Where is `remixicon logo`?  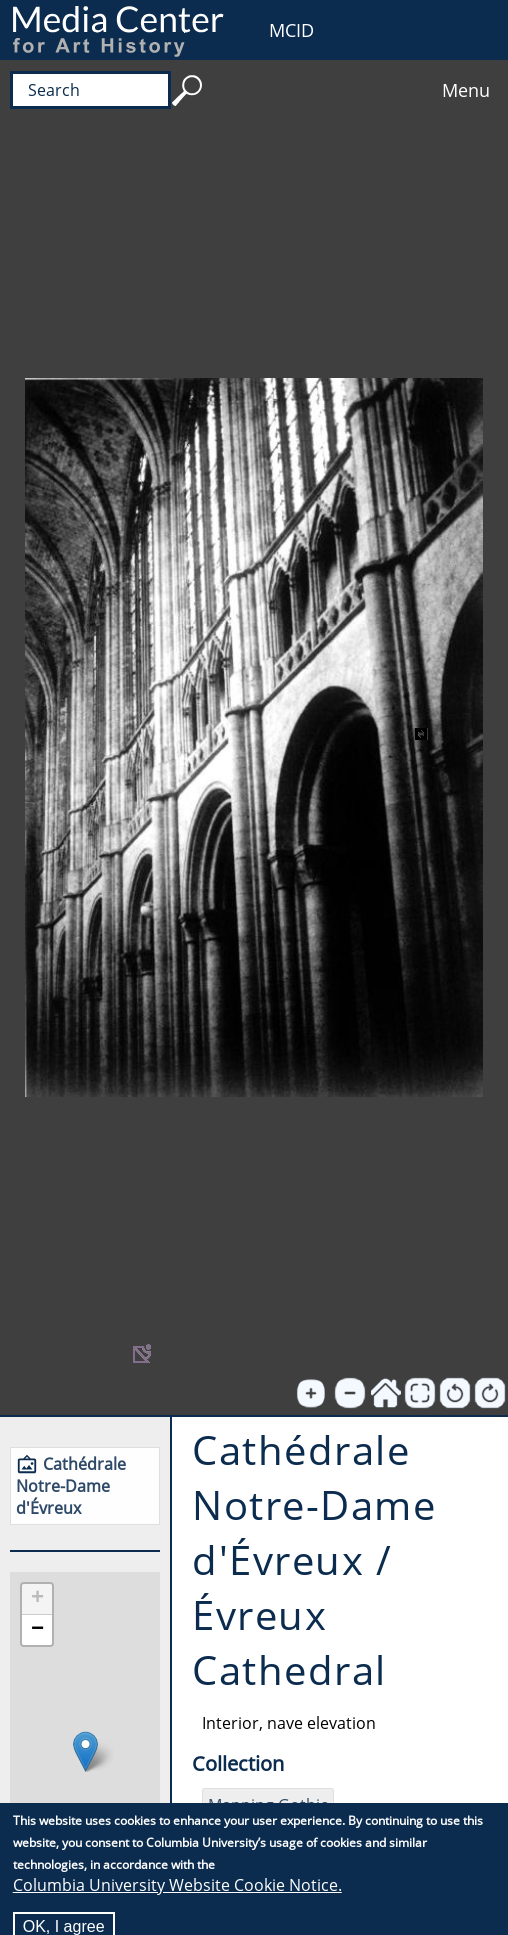
remixicon logo is located at coordinates (142, 1354).